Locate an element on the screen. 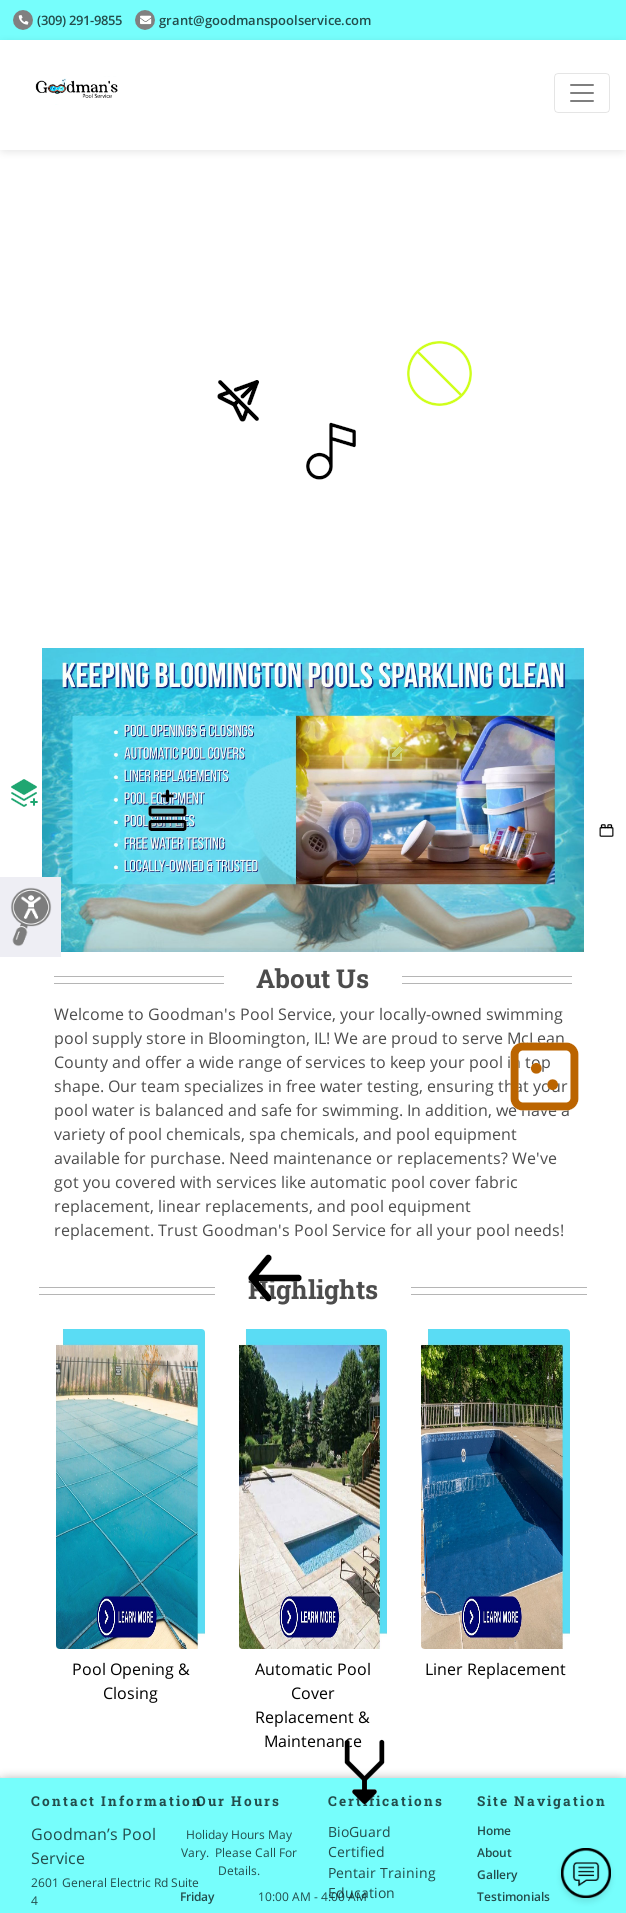  access building blocks or modular components is located at coordinates (606, 830).